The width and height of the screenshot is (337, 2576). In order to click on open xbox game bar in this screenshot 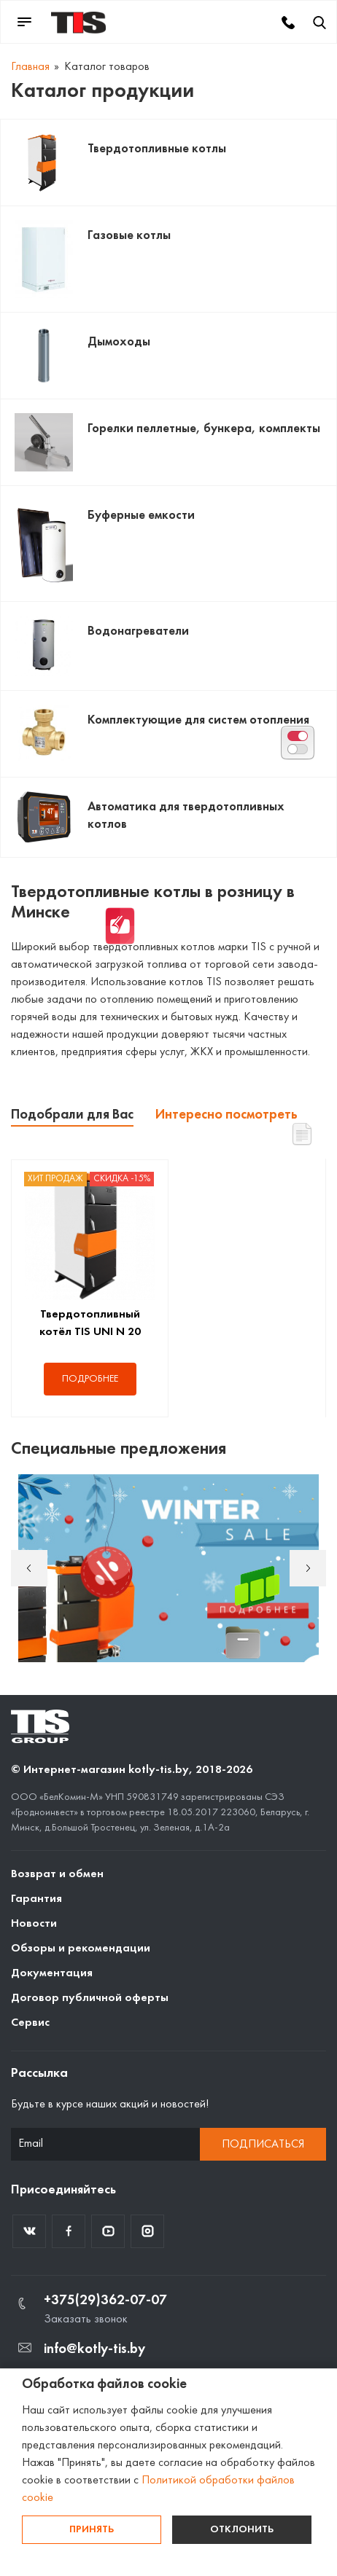, I will do `click(257, 1587)`.